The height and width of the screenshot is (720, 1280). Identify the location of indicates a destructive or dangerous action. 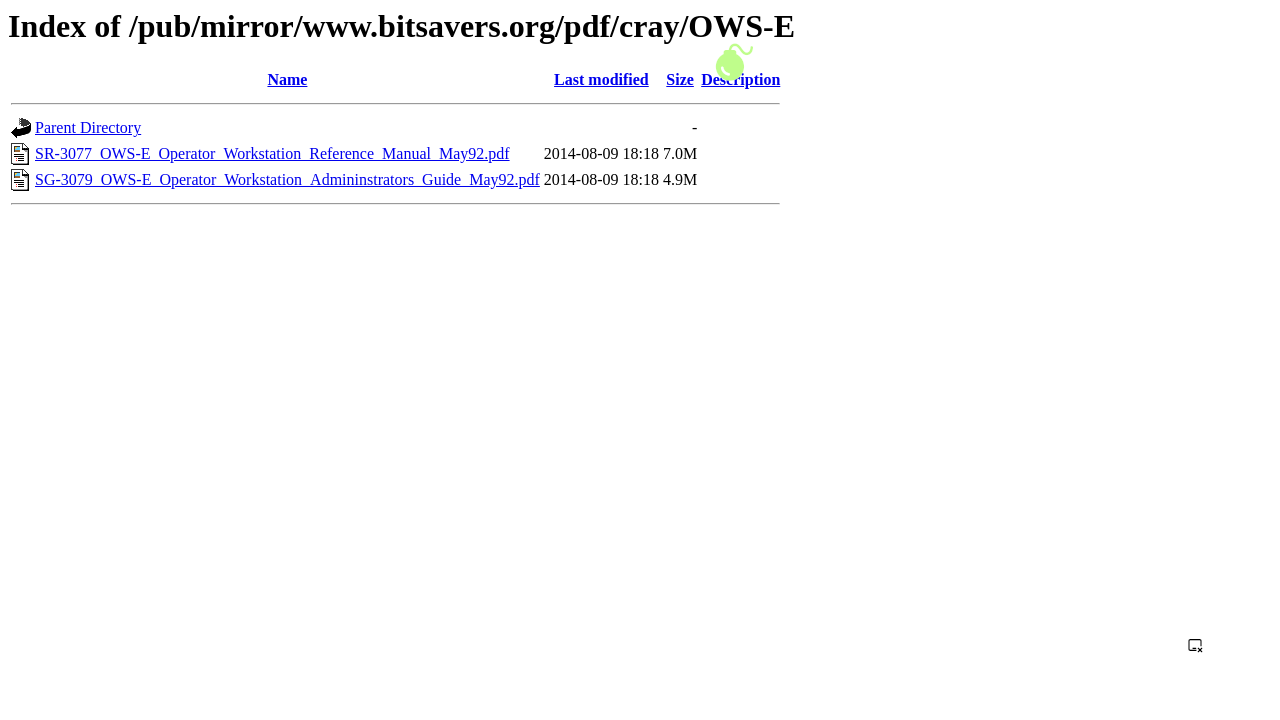
(732, 61).